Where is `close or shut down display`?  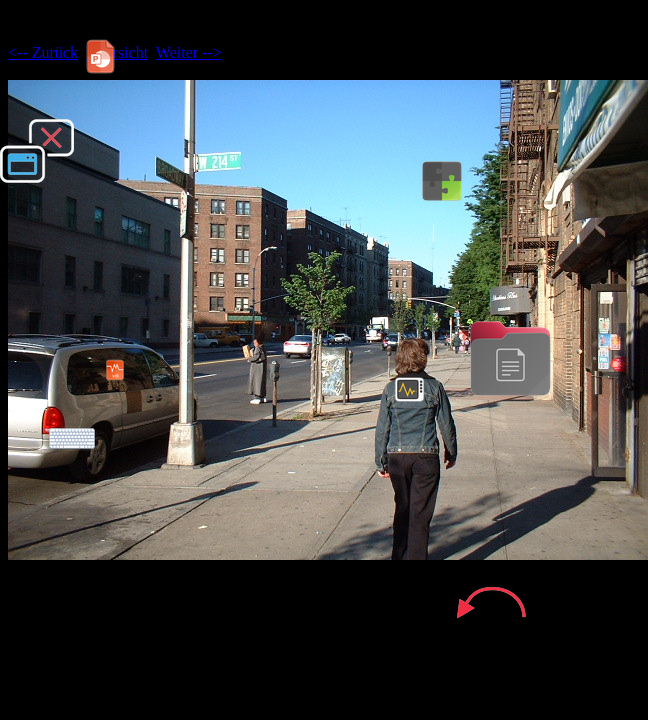
close or shut down display is located at coordinates (37, 151).